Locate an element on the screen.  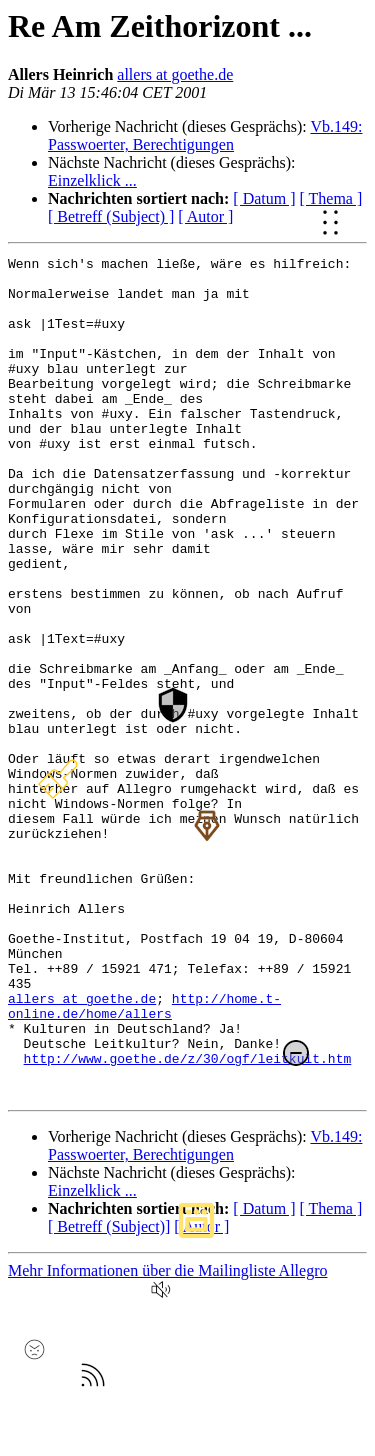
react to a message with anger is located at coordinates (34, 1349).